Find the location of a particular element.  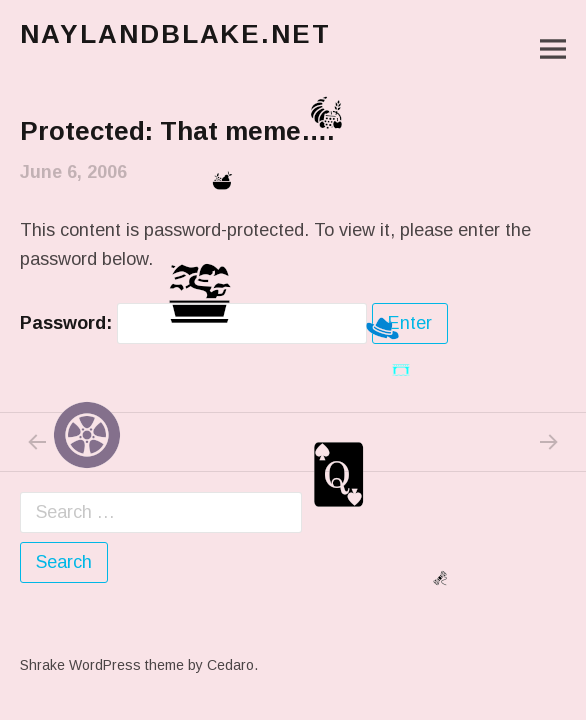

view healthy food or nutrition options is located at coordinates (222, 180).